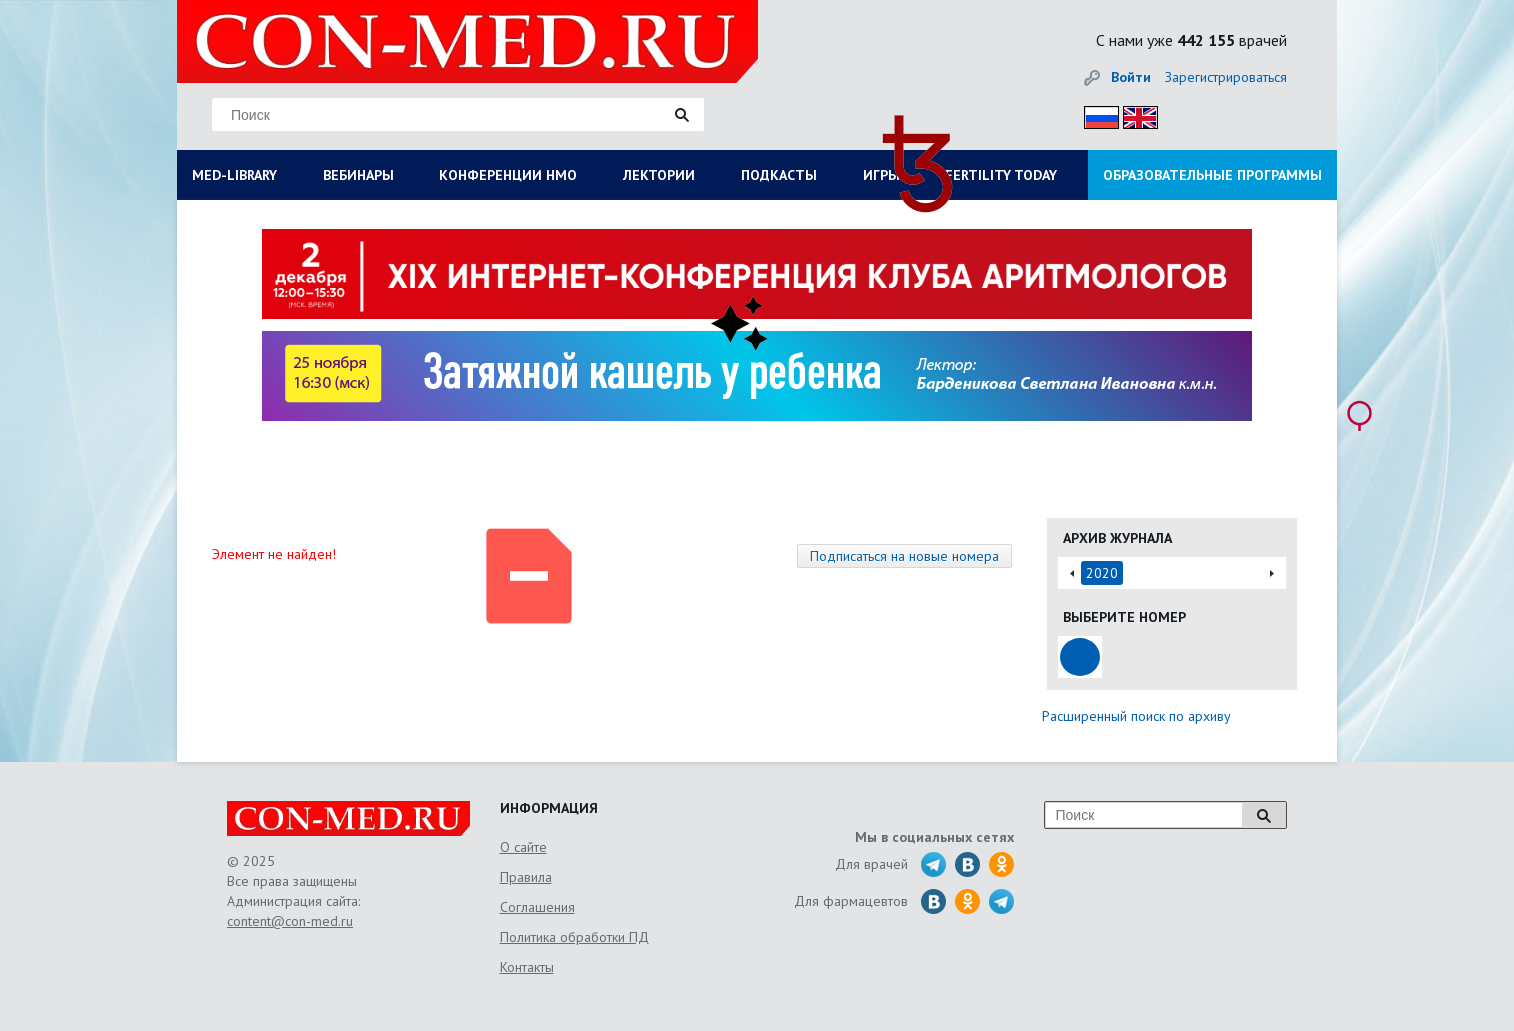 The width and height of the screenshot is (1514, 1031). Describe the element at coordinates (1359, 414) in the screenshot. I see `mark a location on the map` at that location.